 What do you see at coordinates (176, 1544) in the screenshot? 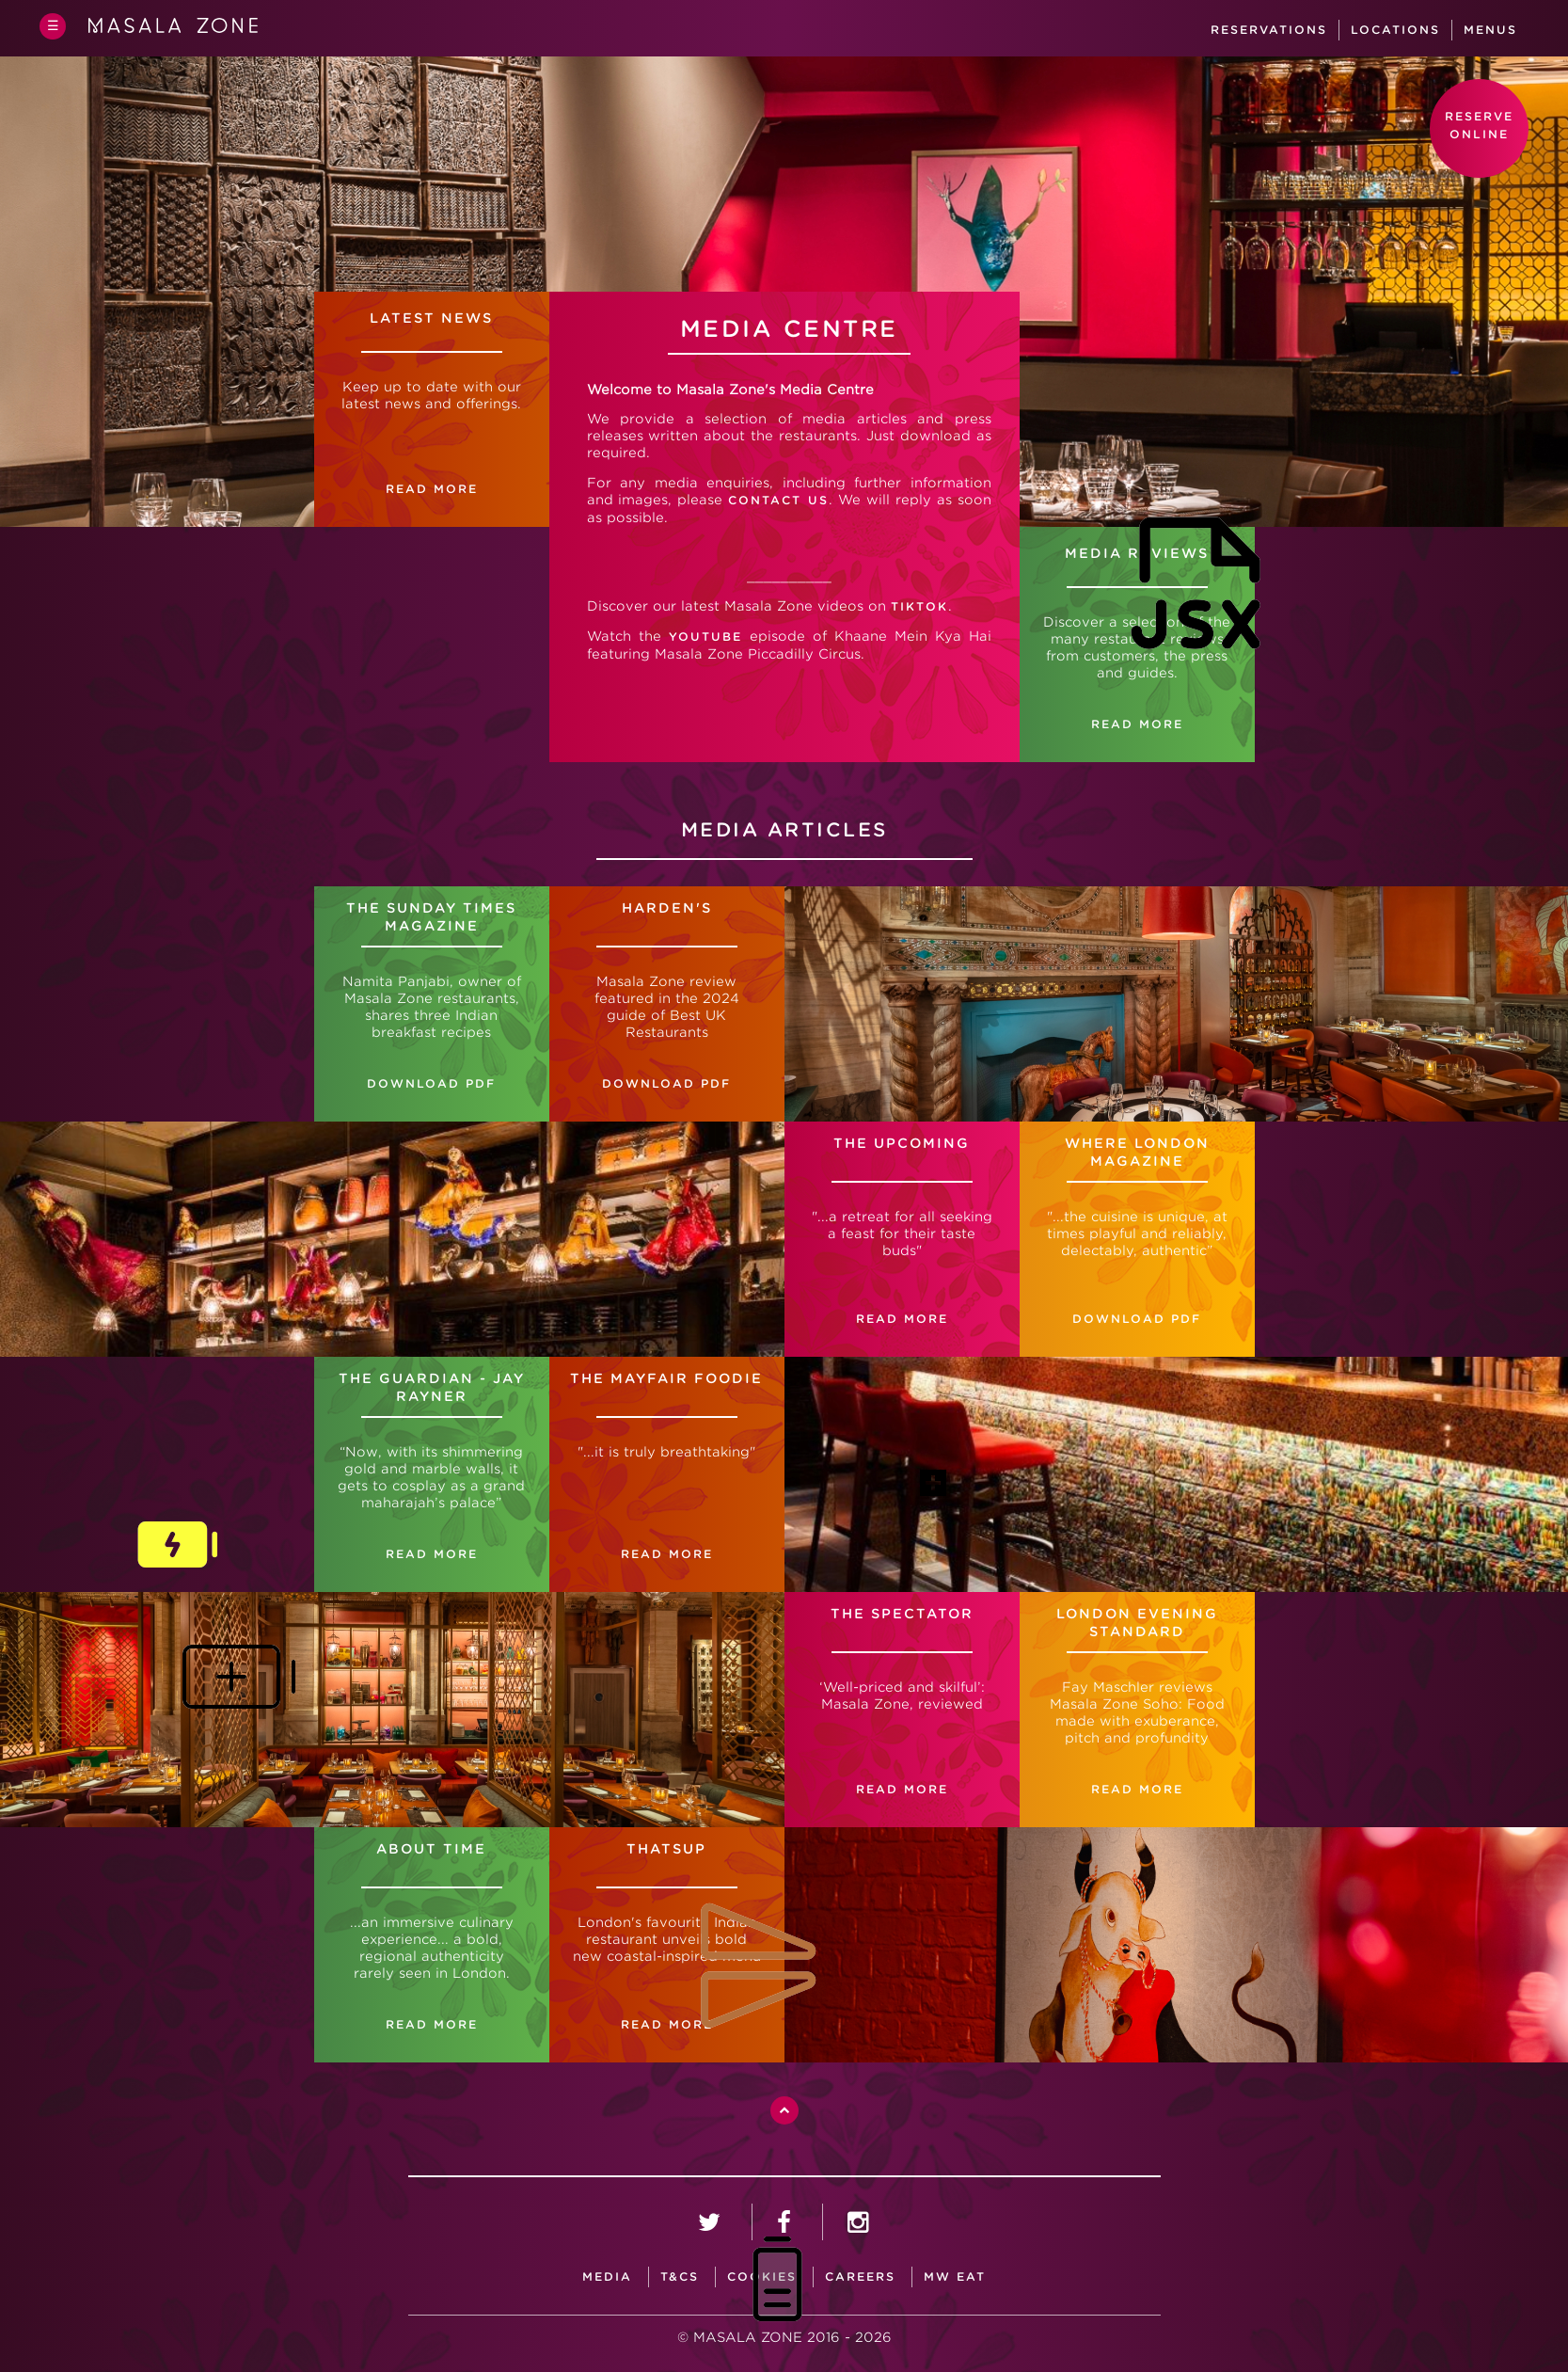
I see `indicates device is currently charging` at bounding box center [176, 1544].